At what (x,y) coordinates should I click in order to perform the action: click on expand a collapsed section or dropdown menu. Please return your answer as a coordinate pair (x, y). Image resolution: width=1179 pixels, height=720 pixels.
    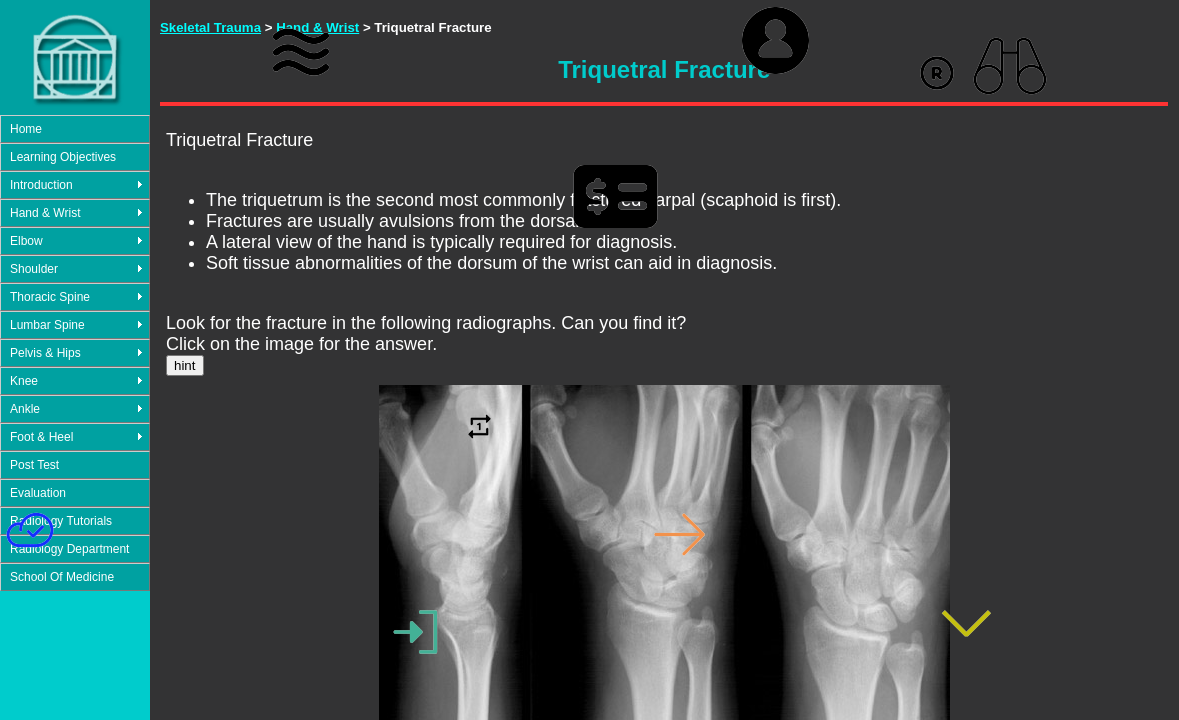
    Looking at the image, I should click on (966, 621).